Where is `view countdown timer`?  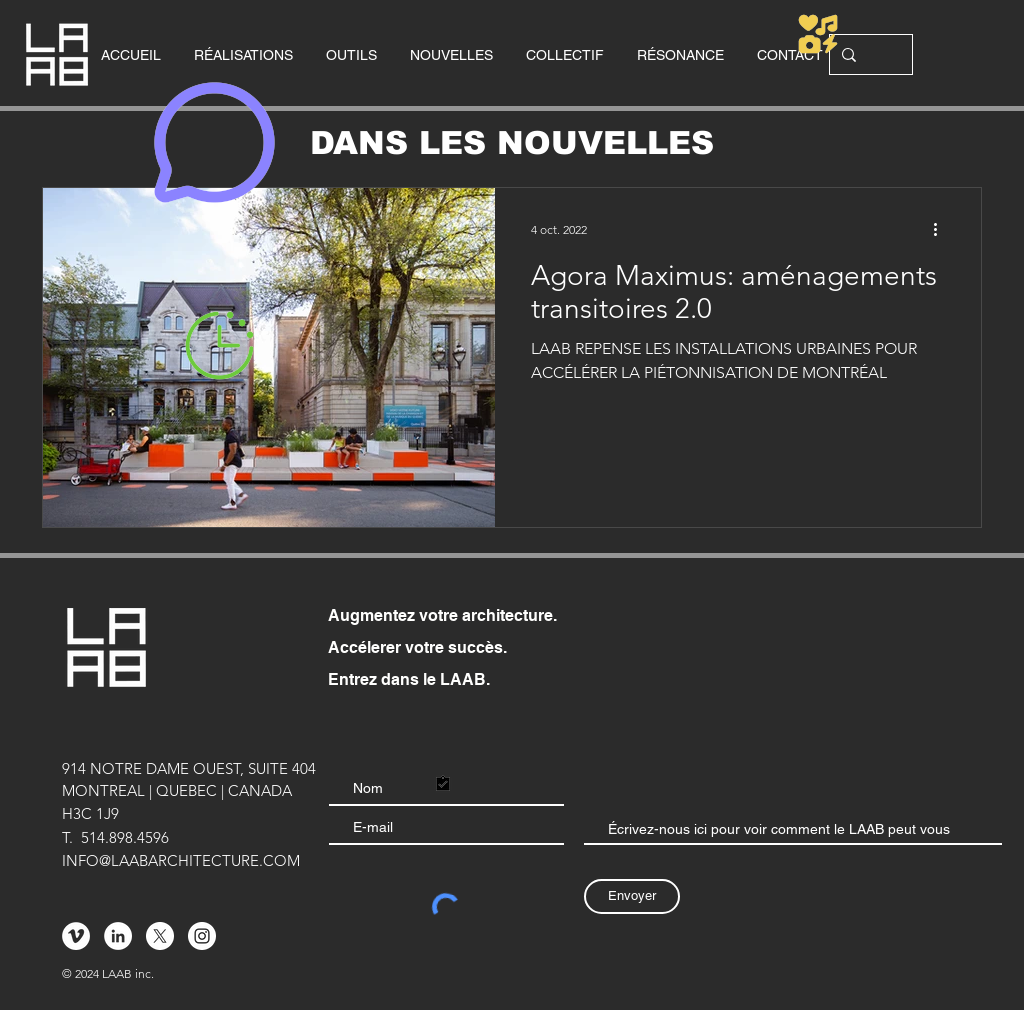
view countdown timer is located at coordinates (219, 345).